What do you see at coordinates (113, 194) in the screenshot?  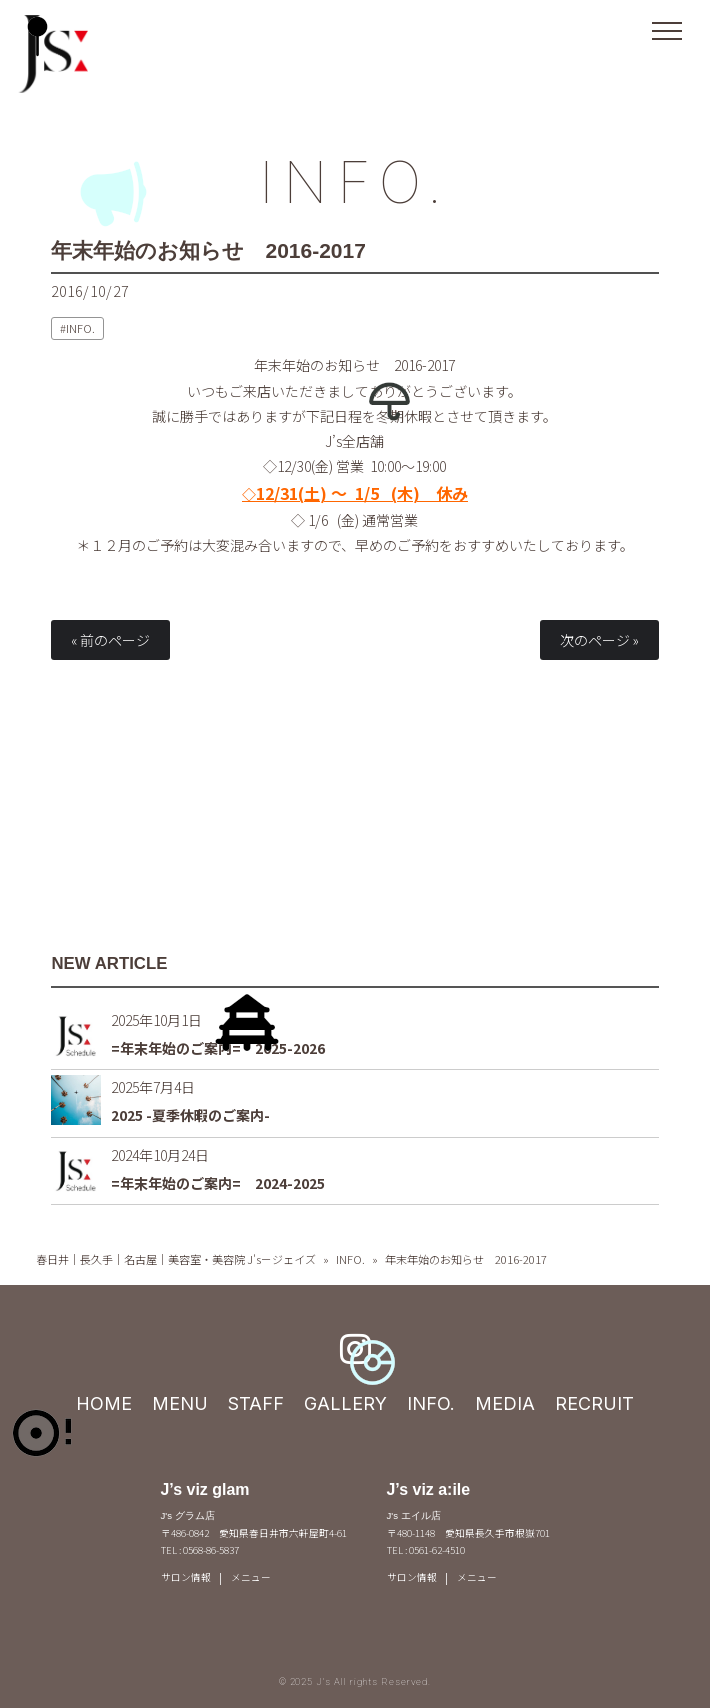 I see `make an announcement` at bounding box center [113, 194].